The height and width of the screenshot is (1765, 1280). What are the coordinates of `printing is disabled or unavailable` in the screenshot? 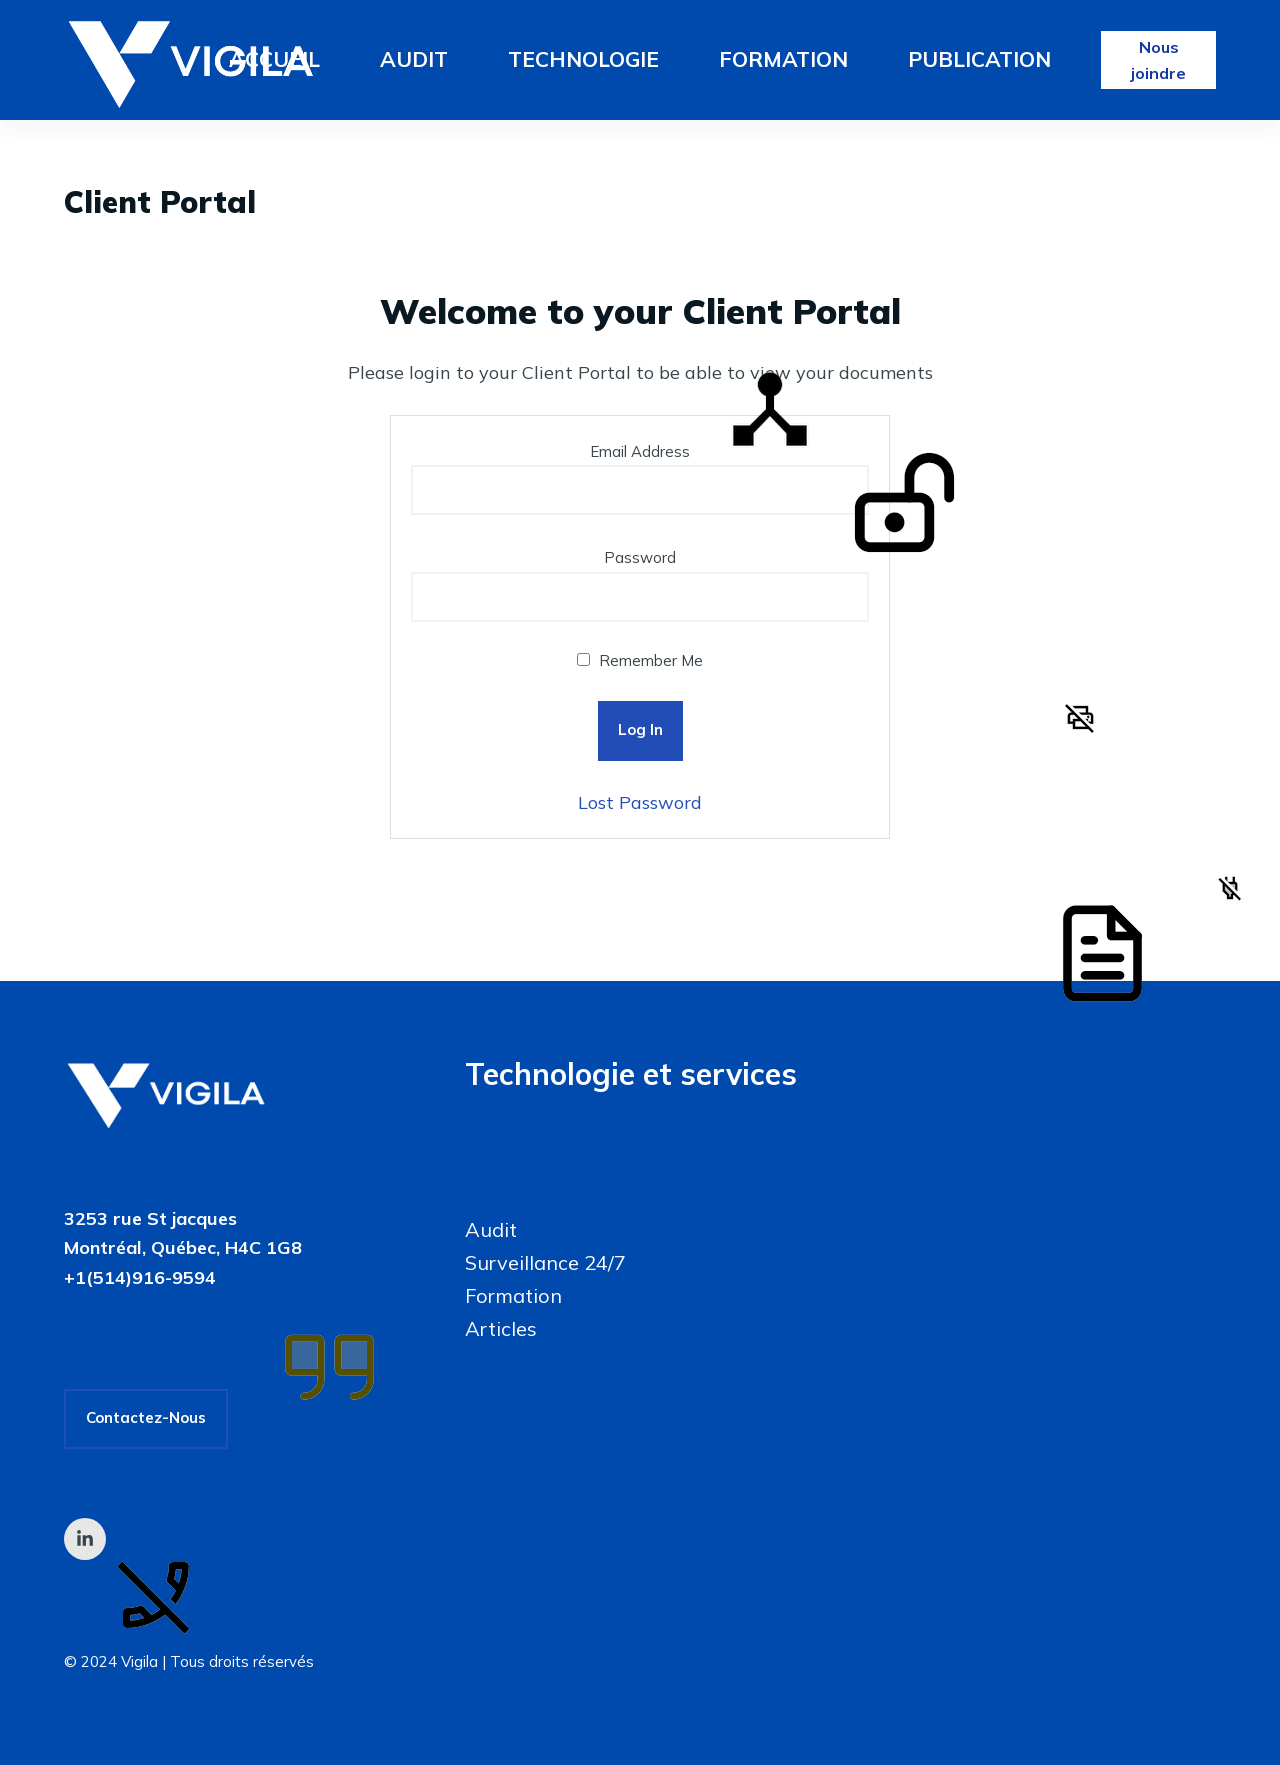 It's located at (1080, 717).